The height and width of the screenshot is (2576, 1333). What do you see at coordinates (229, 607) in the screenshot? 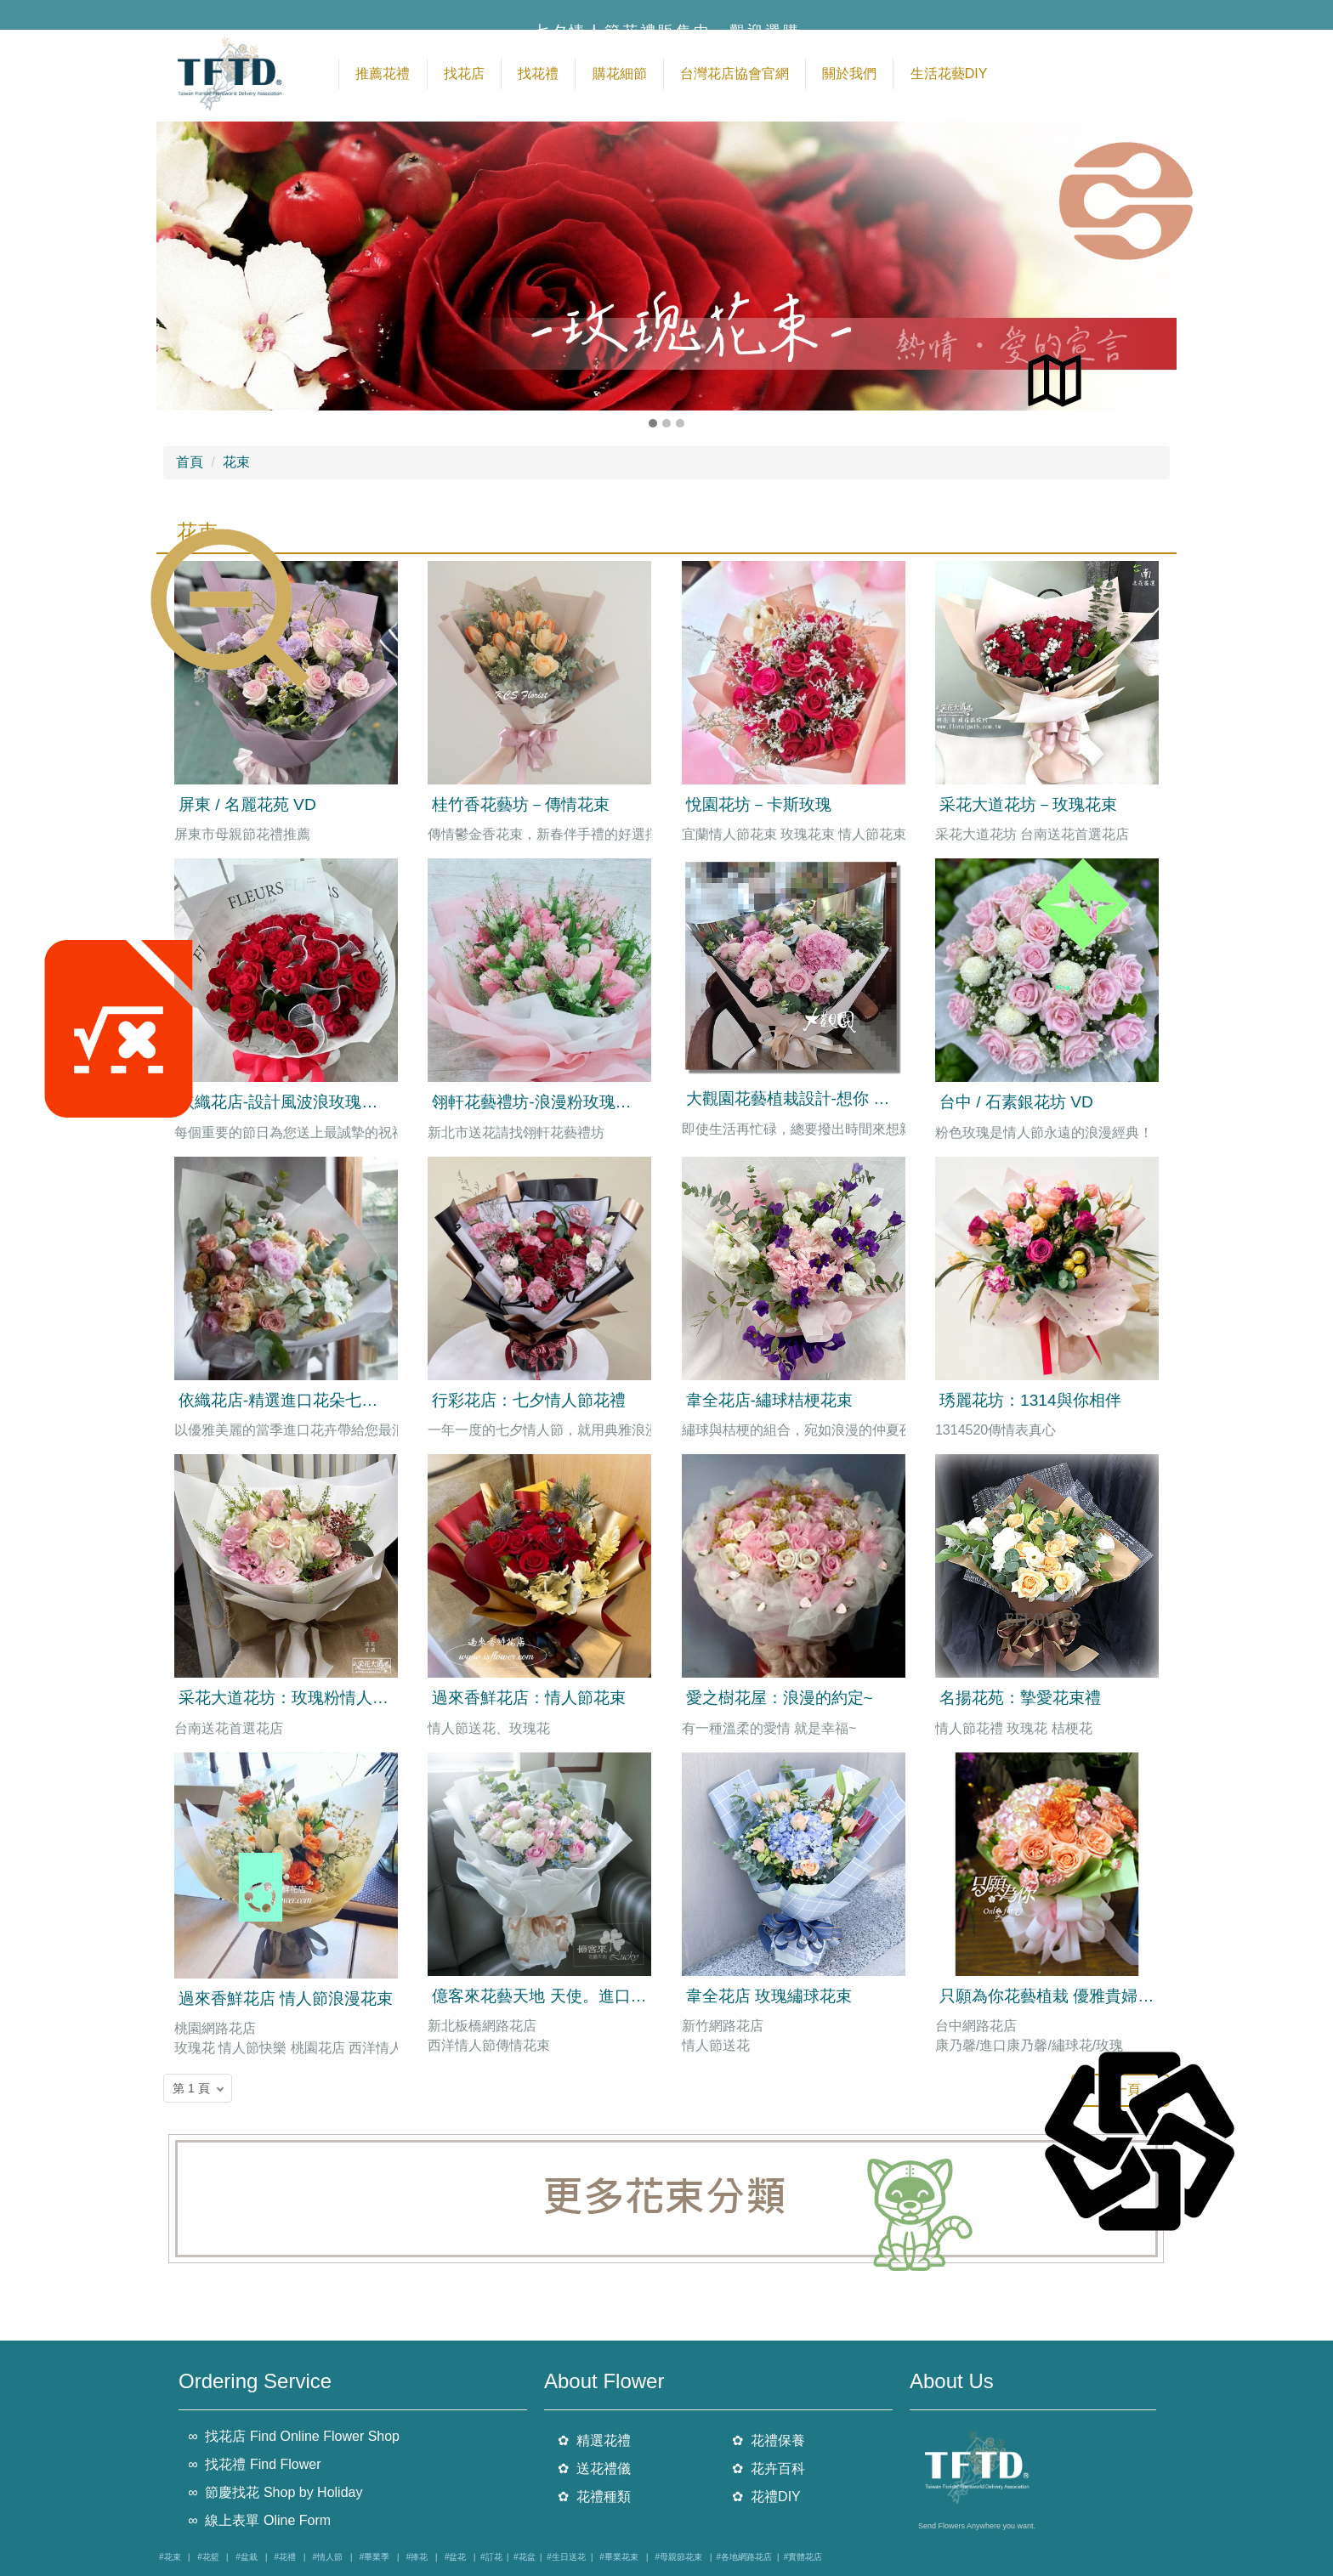
I see `zoom out to see more content` at bounding box center [229, 607].